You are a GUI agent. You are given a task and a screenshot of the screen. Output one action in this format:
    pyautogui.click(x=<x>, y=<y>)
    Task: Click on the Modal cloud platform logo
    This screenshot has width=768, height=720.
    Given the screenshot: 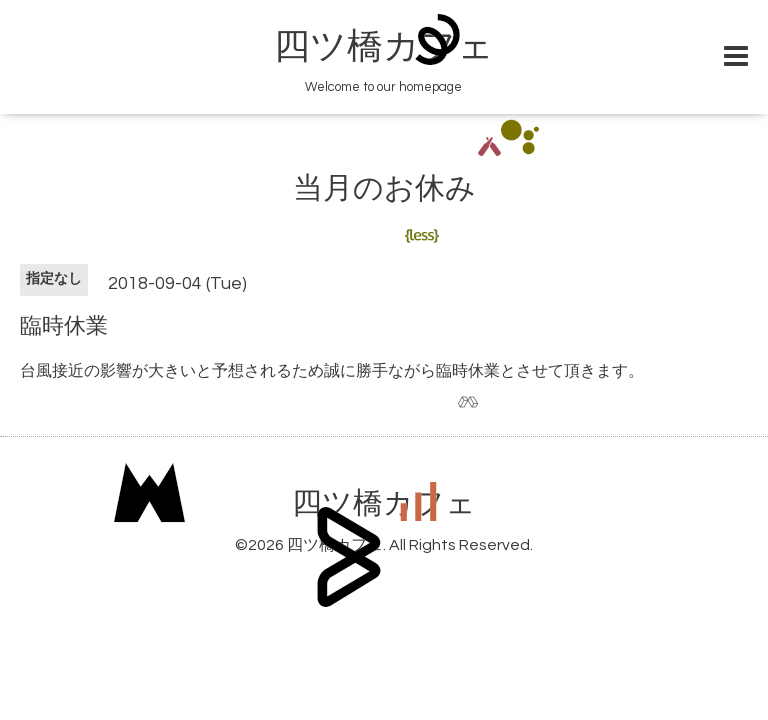 What is the action you would take?
    pyautogui.click(x=468, y=402)
    